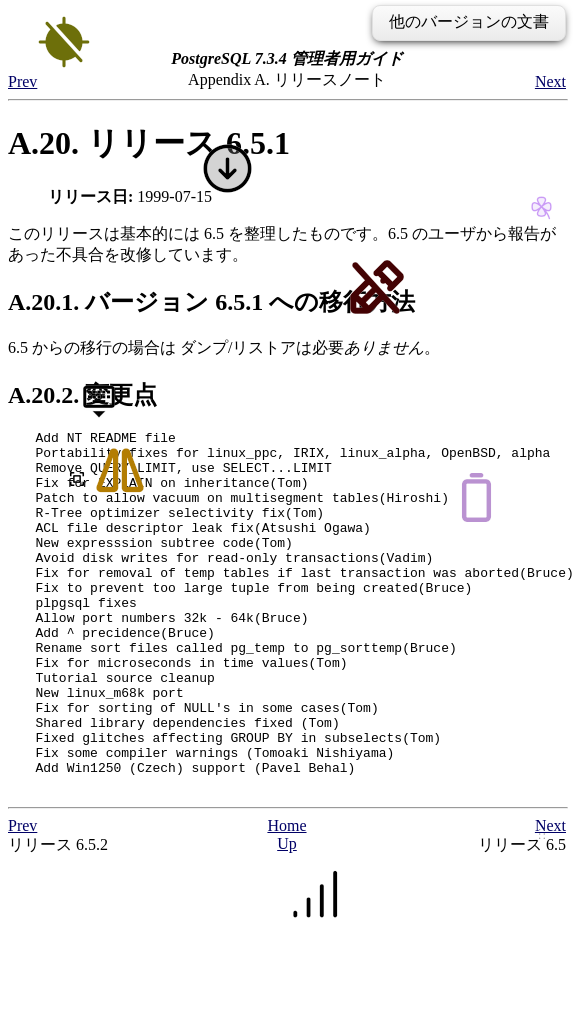  I want to click on flip image horizontally, so click(120, 472).